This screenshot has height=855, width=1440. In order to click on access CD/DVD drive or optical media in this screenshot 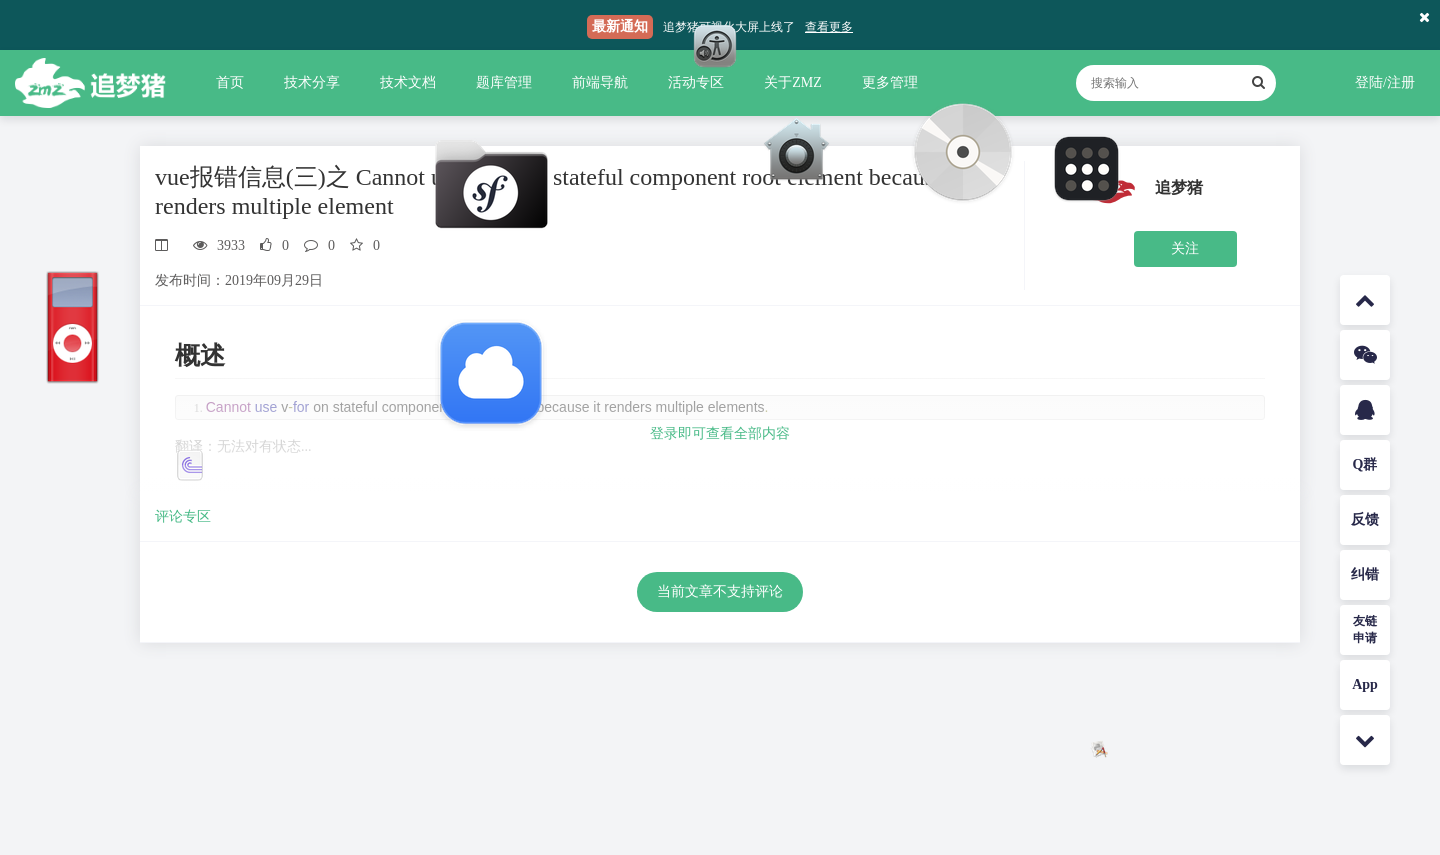, I will do `click(963, 152)`.